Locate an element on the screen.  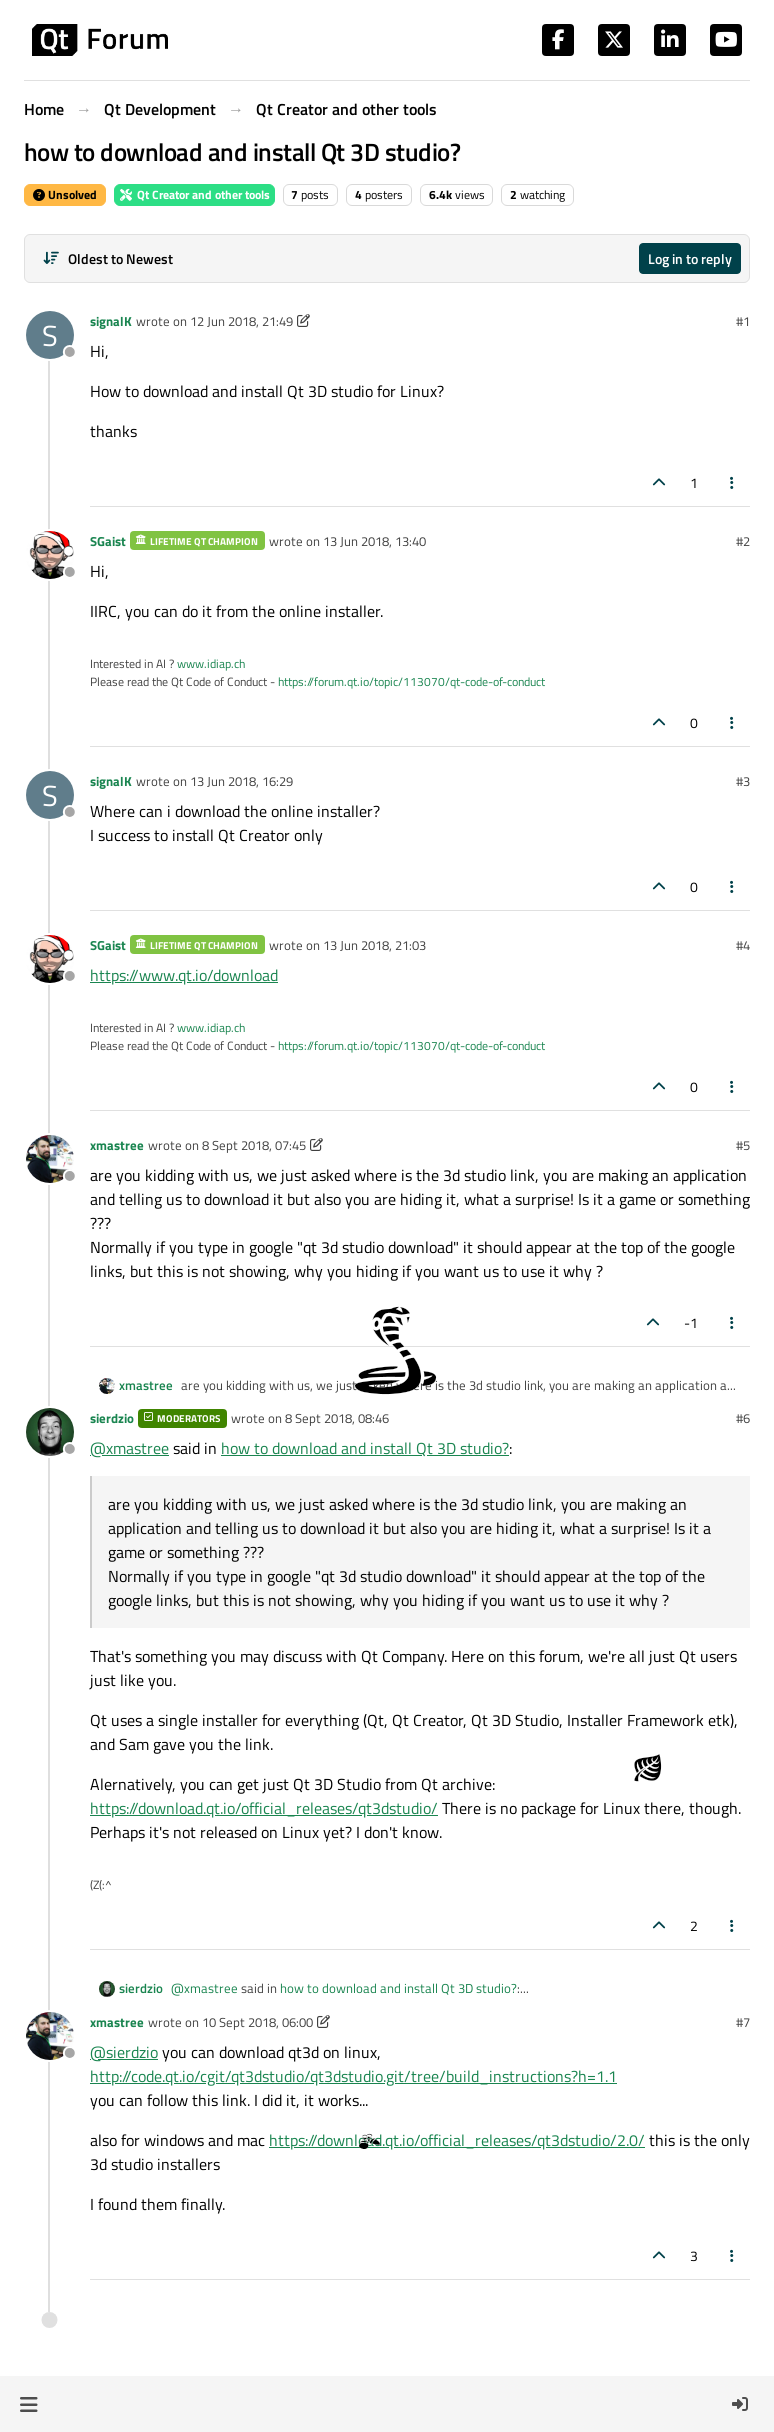
cobra or snake character icon in a game interface is located at coordinates (395, 1350).